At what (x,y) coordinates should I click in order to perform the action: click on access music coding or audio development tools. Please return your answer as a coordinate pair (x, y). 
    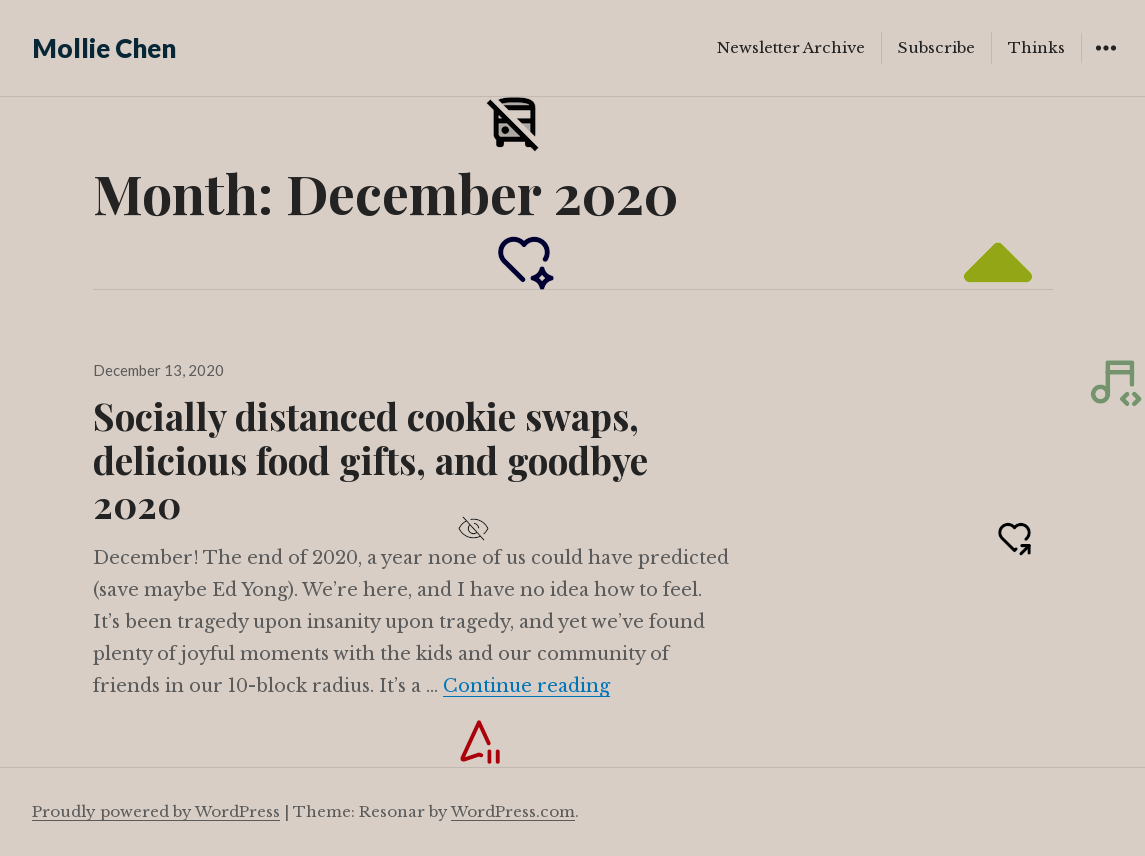
    Looking at the image, I should click on (1115, 382).